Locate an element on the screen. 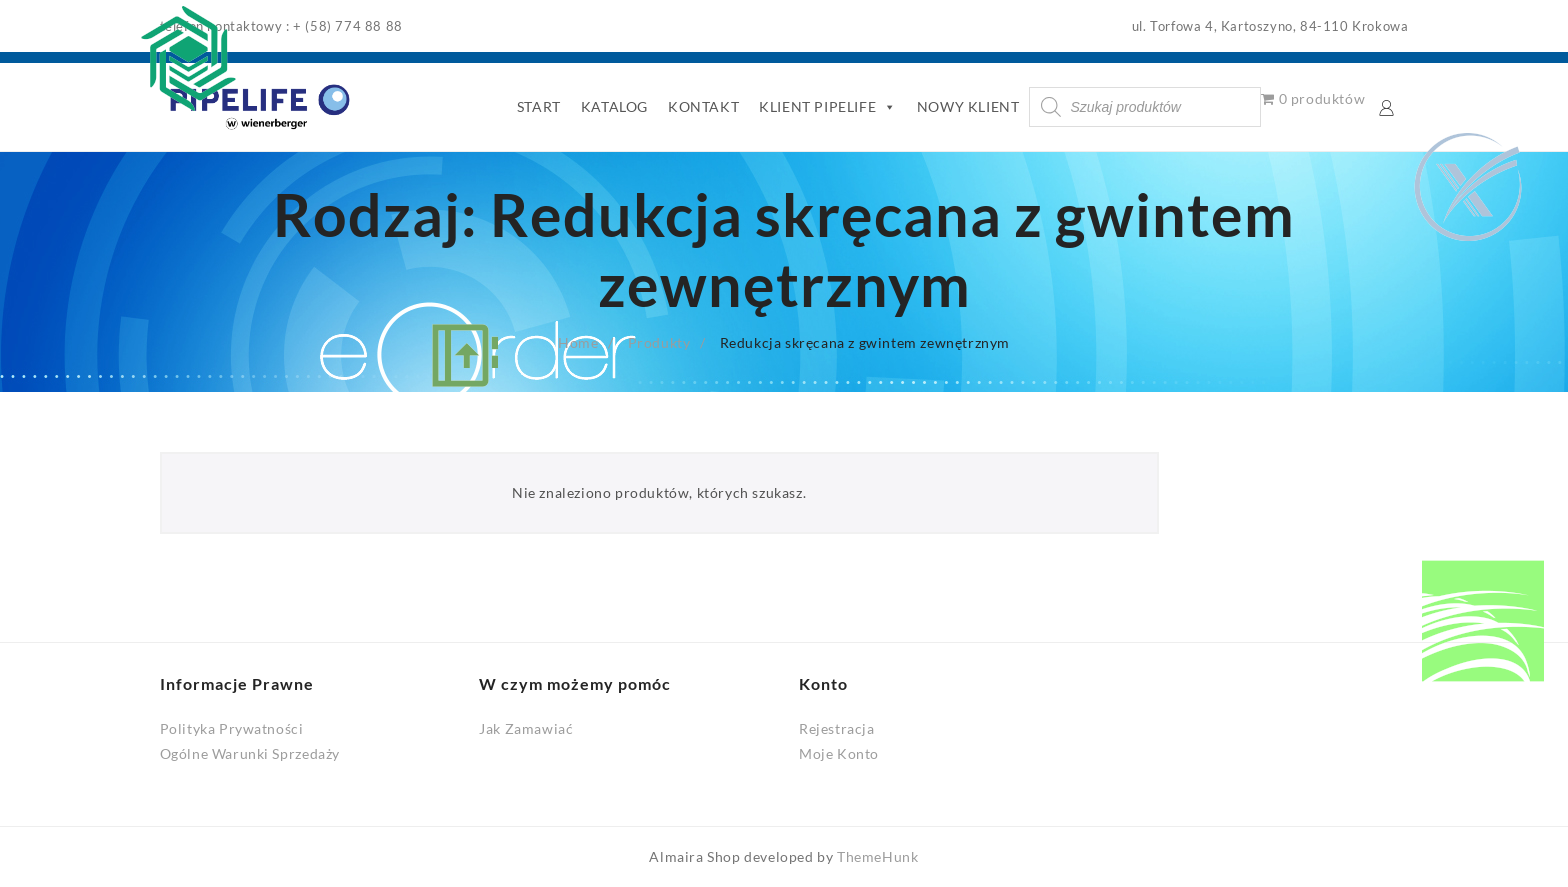  open the Copa Airlines app is located at coordinates (1483, 621).